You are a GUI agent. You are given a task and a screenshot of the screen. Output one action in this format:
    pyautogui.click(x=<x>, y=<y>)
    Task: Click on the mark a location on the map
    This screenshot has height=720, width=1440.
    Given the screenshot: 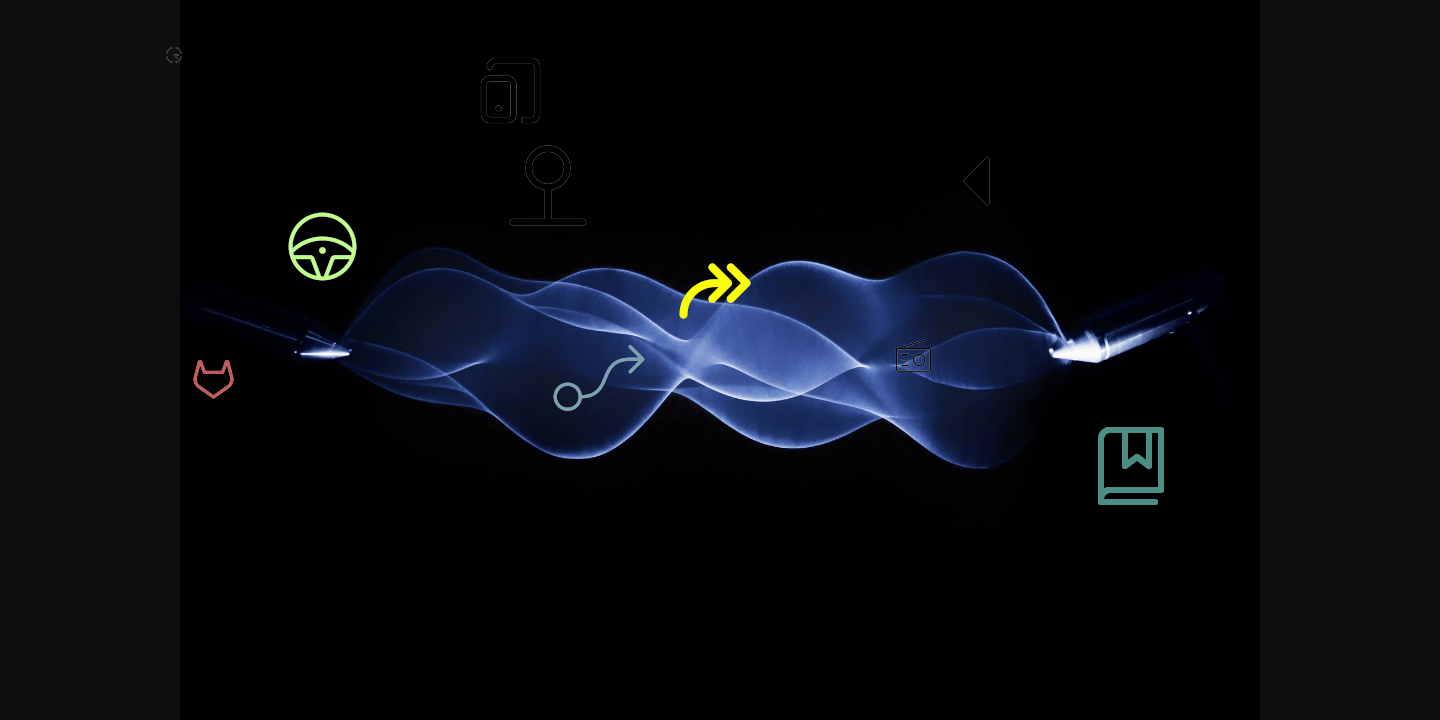 What is the action you would take?
    pyautogui.click(x=548, y=187)
    